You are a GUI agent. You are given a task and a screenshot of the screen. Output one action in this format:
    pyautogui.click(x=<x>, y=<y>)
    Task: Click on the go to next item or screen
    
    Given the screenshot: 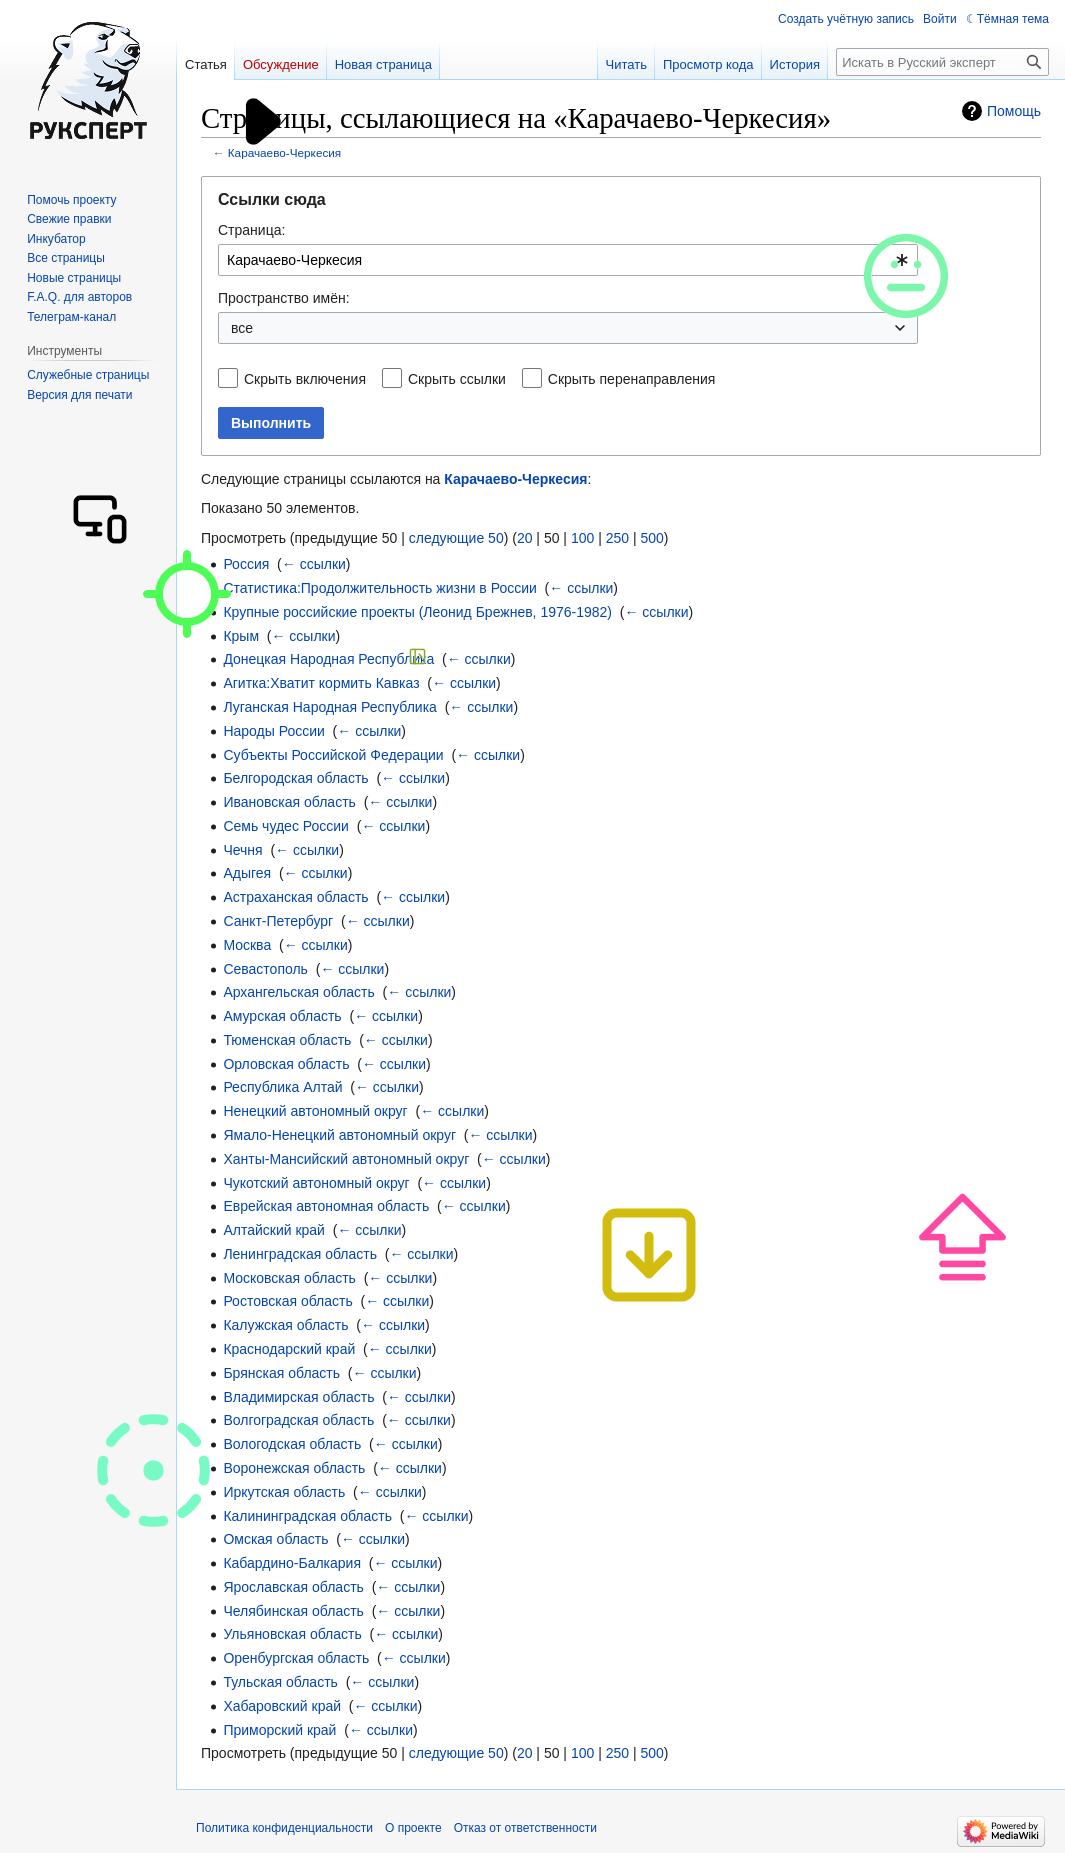 What is the action you would take?
    pyautogui.click(x=259, y=121)
    